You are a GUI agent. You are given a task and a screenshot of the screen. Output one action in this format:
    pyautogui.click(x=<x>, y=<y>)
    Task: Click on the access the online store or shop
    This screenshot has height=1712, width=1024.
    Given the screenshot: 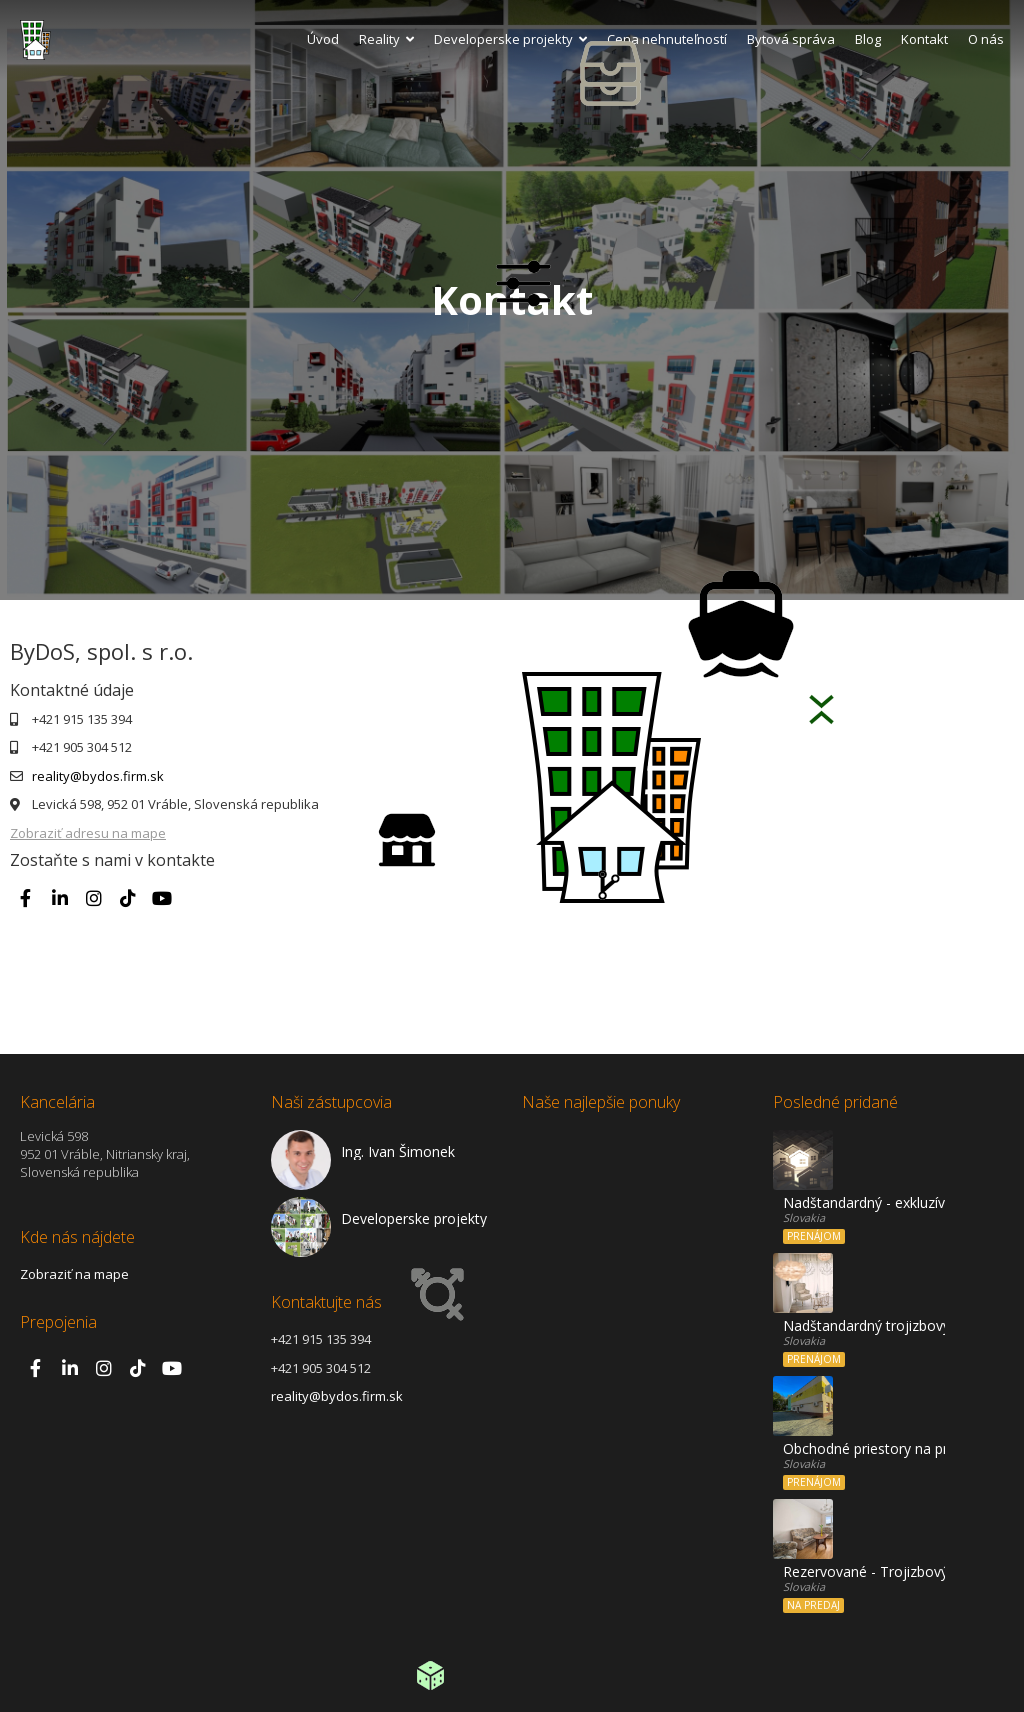 What is the action you would take?
    pyautogui.click(x=407, y=840)
    